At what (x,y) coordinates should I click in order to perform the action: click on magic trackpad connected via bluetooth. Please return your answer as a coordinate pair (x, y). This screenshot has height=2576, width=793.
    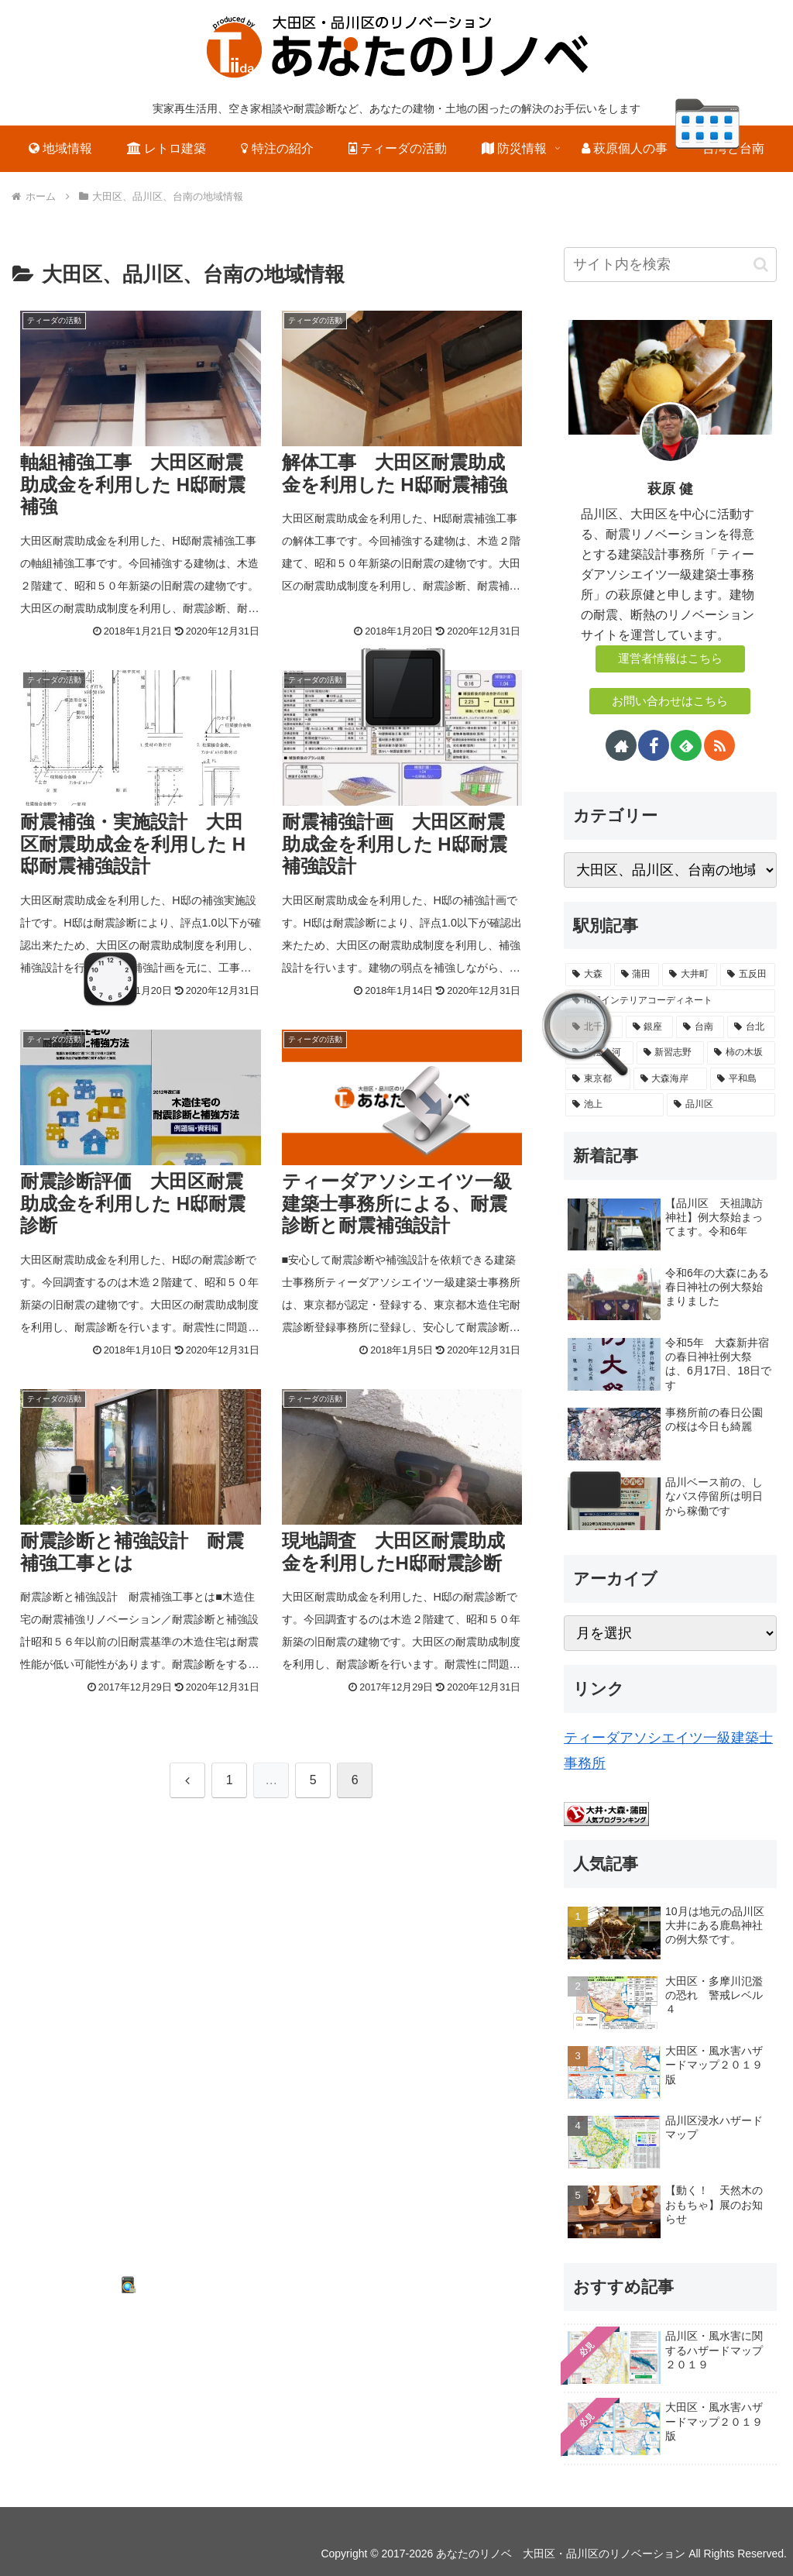
    Looking at the image, I should click on (596, 1490).